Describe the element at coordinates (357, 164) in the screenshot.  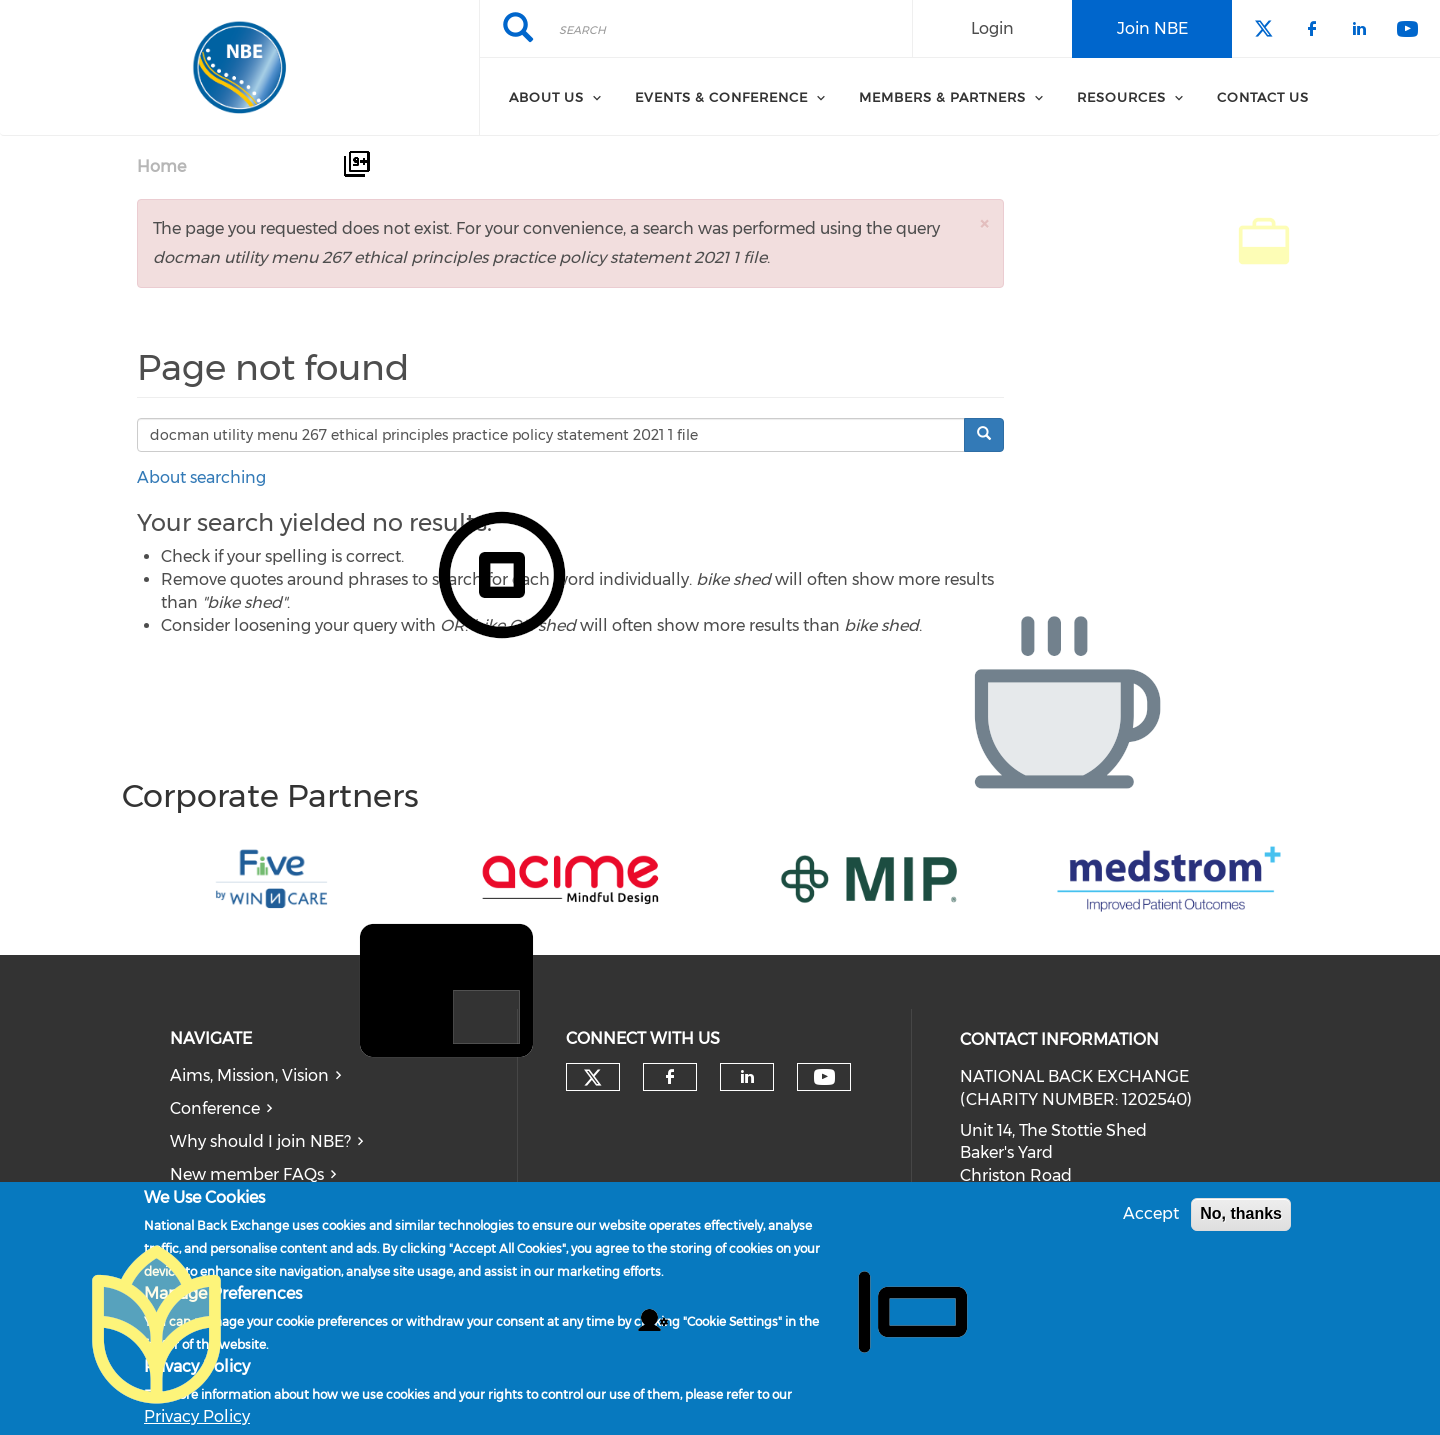
I see `indicates 9 or more items in a collection` at that location.